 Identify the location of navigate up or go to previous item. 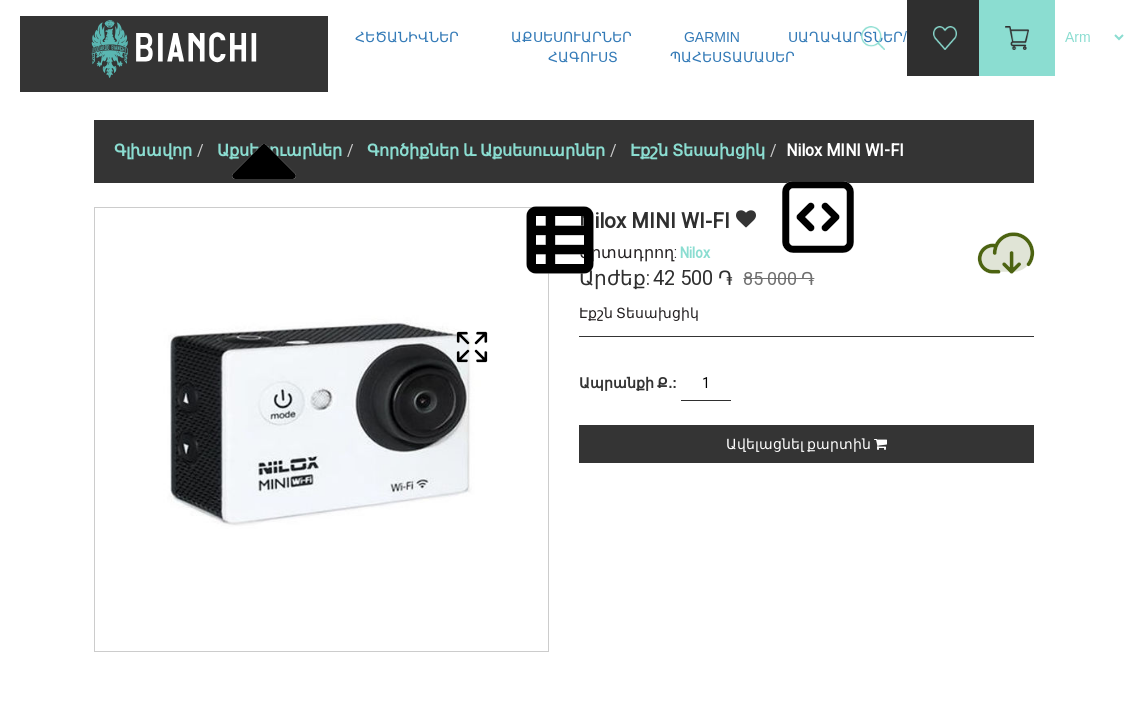
(264, 179).